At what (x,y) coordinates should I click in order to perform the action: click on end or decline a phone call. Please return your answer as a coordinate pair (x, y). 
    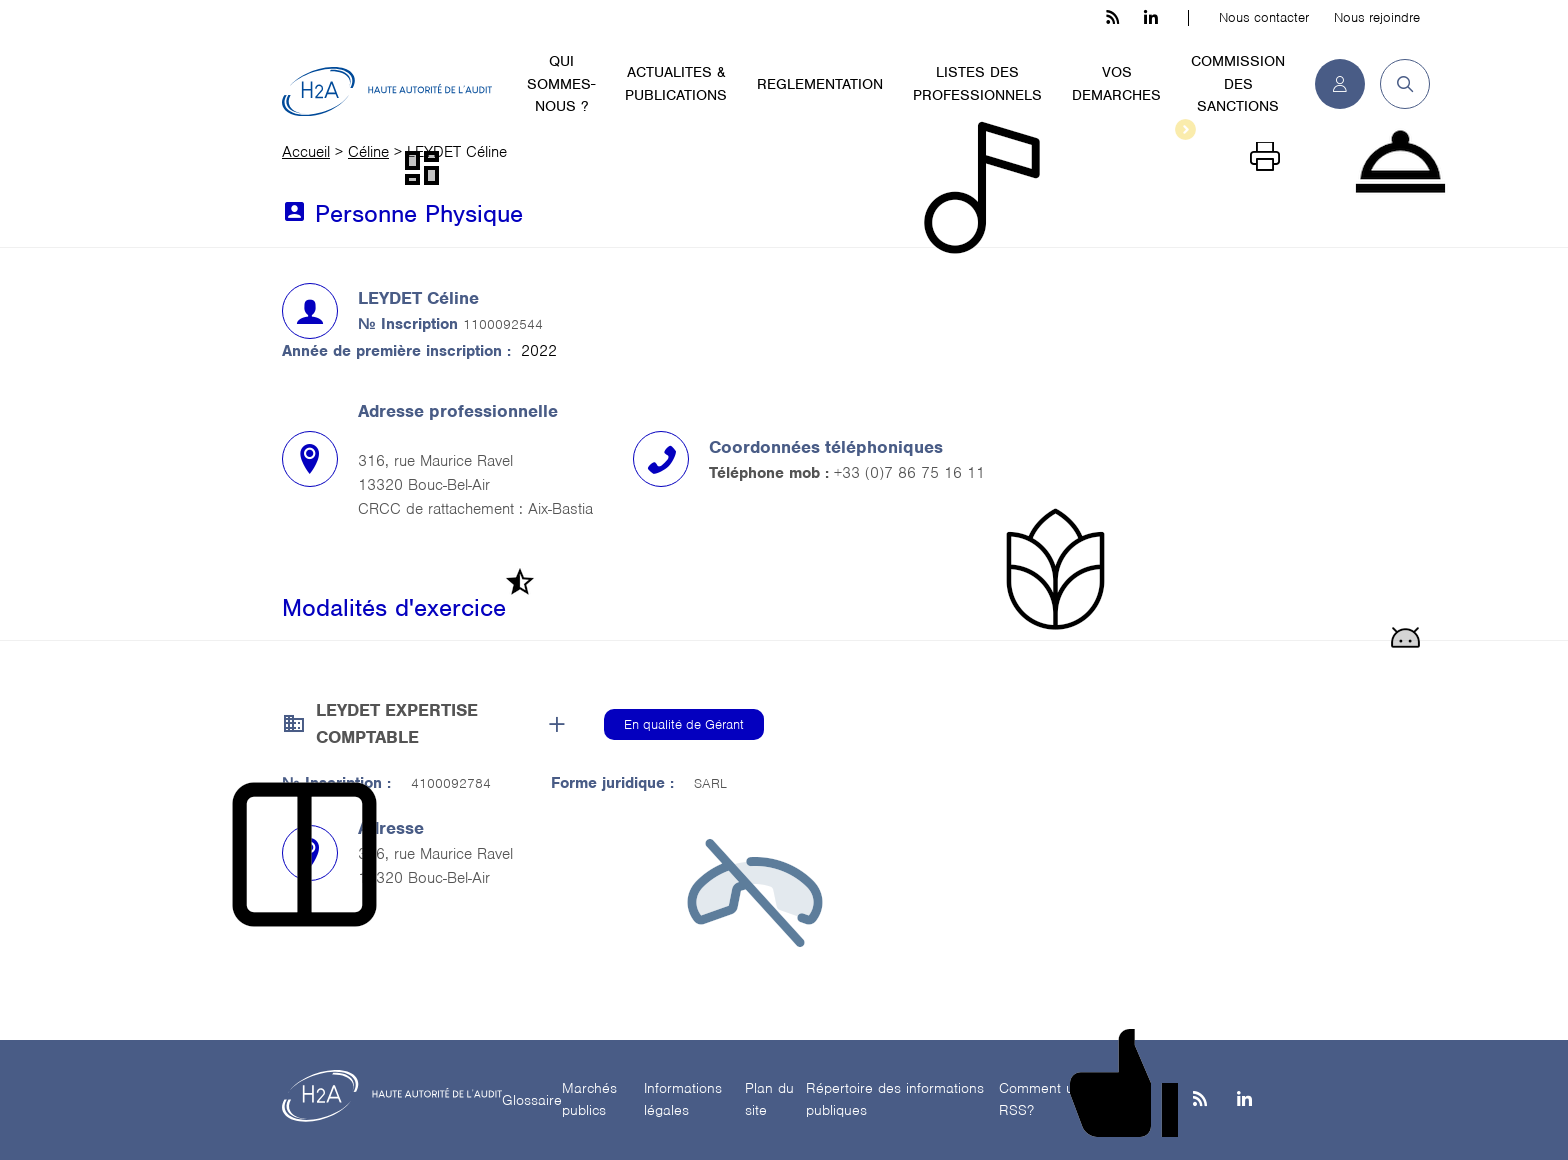
    Looking at the image, I should click on (755, 893).